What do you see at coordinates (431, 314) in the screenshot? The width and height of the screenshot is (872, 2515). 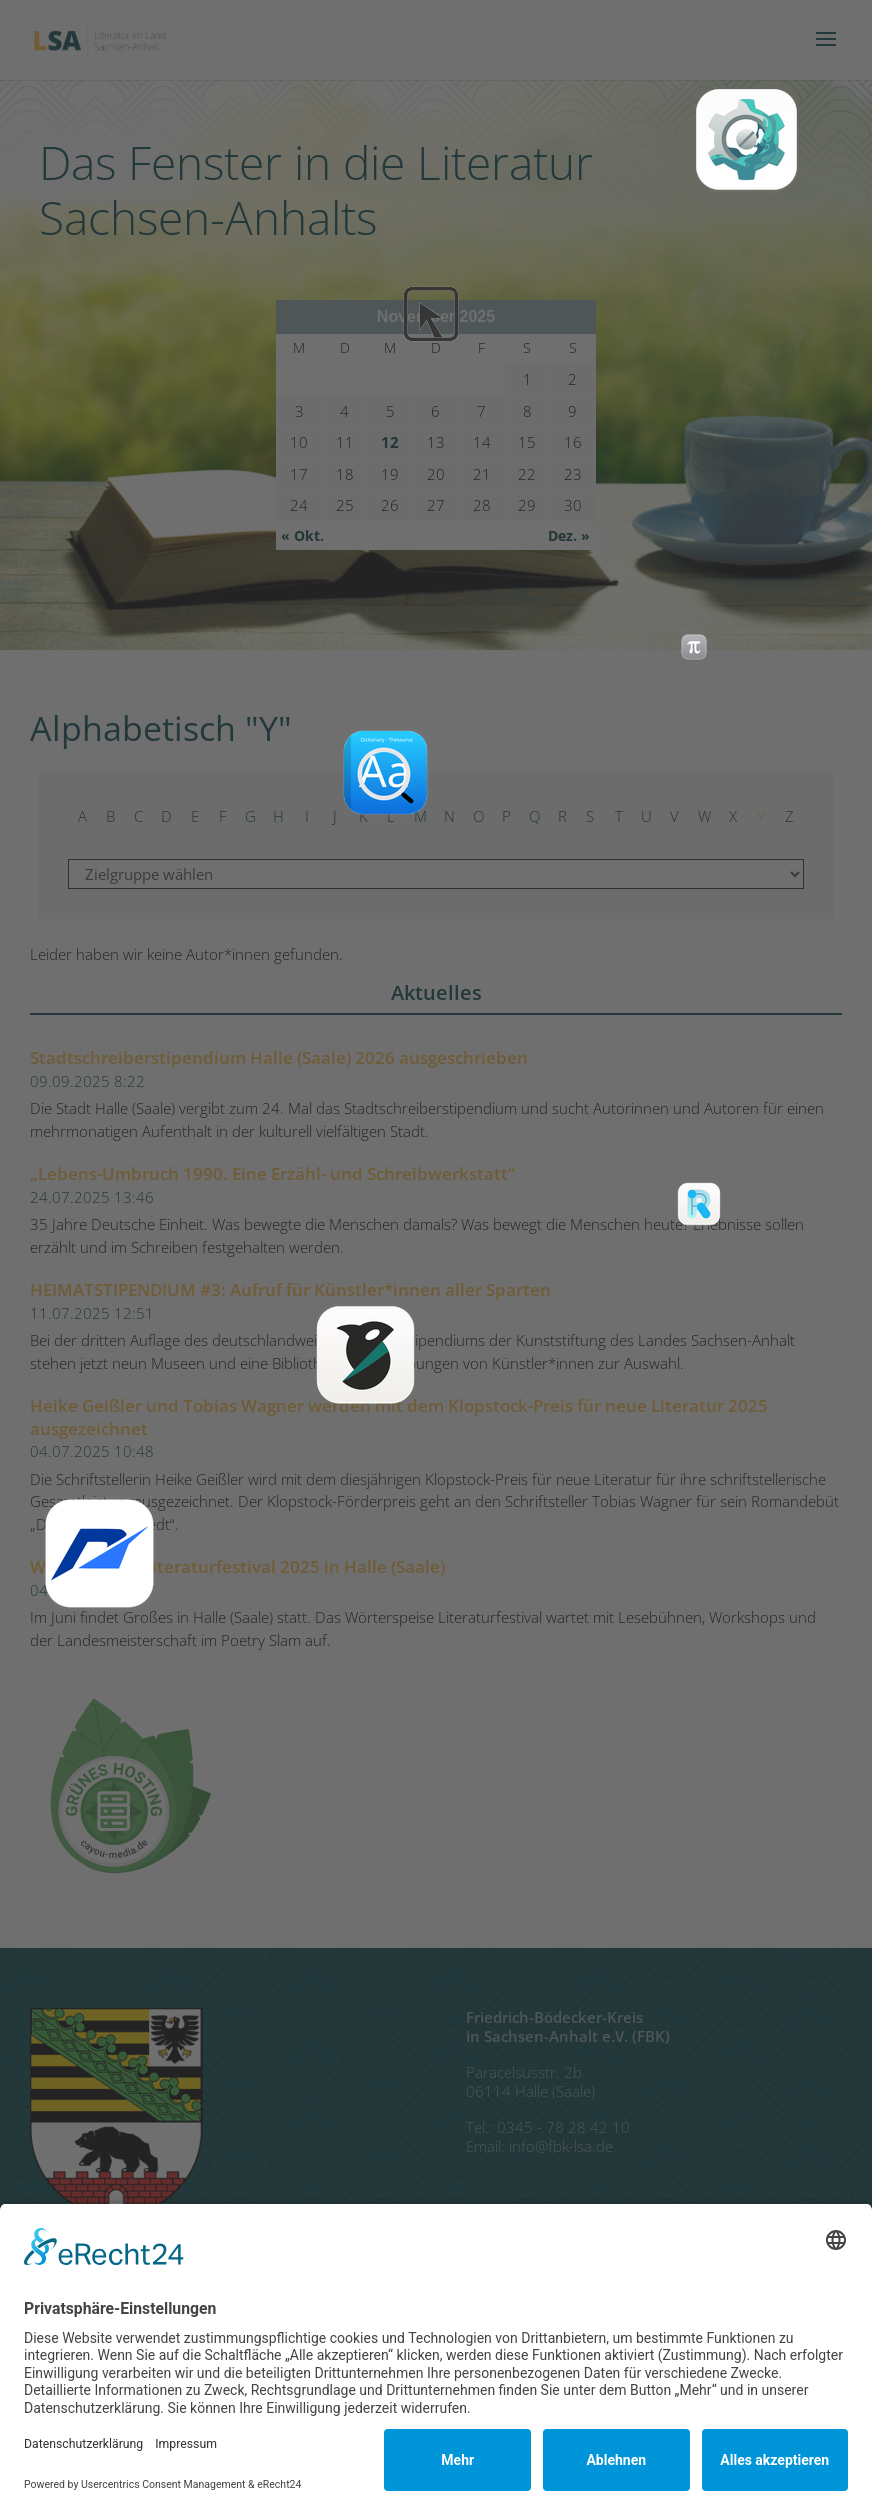 I see `open fusion app or automation tool` at bounding box center [431, 314].